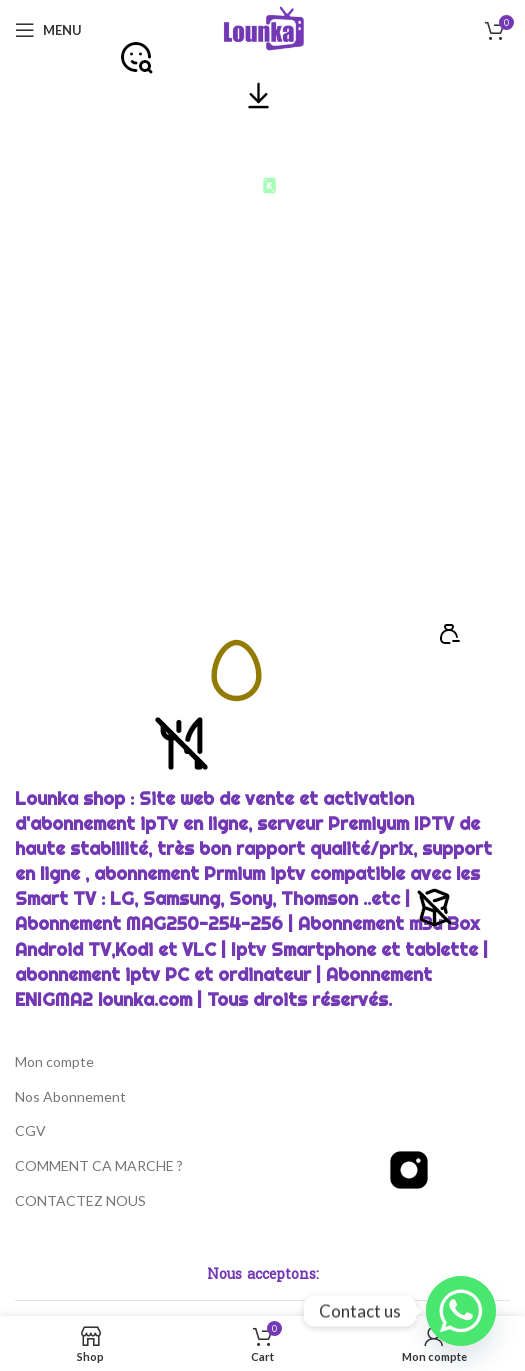 This screenshot has width=525, height=1371. I want to click on disable 3D object rendering, so click(434, 907).